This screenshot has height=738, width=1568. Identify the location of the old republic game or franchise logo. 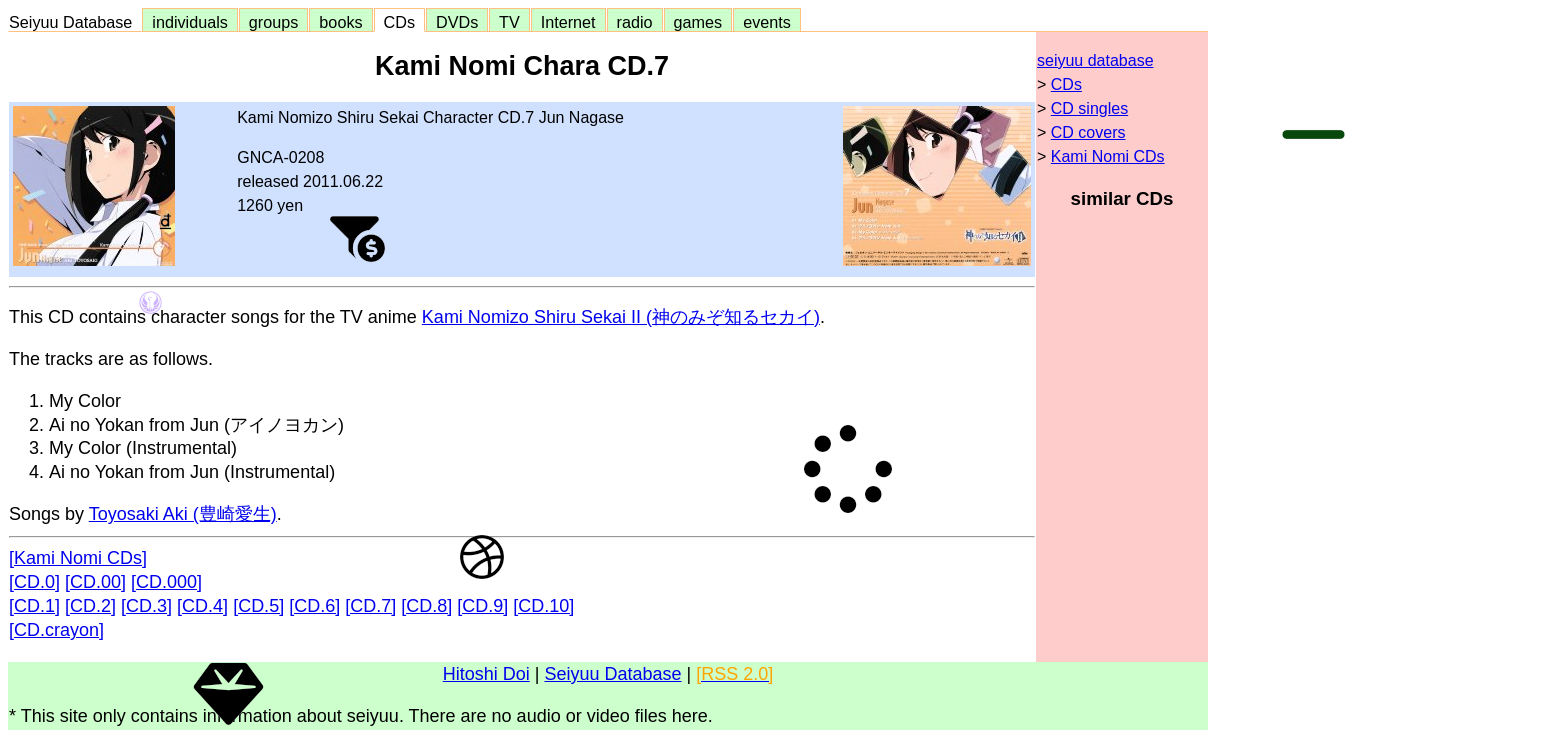
(150, 302).